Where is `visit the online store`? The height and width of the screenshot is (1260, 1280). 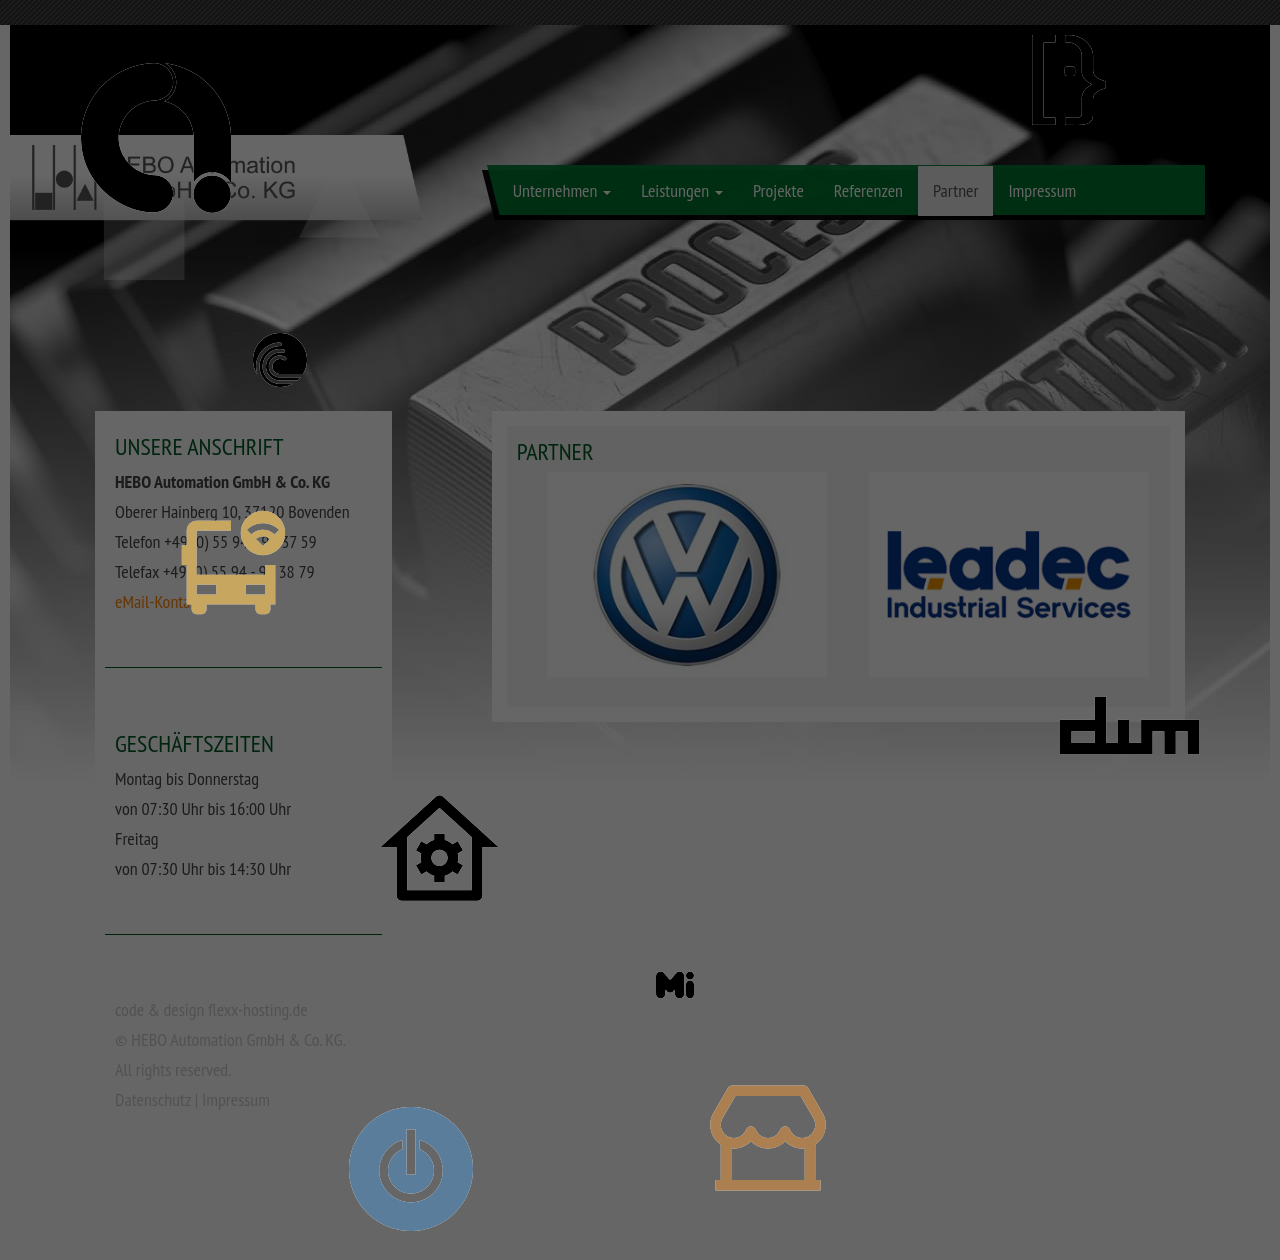
visit the online store is located at coordinates (768, 1138).